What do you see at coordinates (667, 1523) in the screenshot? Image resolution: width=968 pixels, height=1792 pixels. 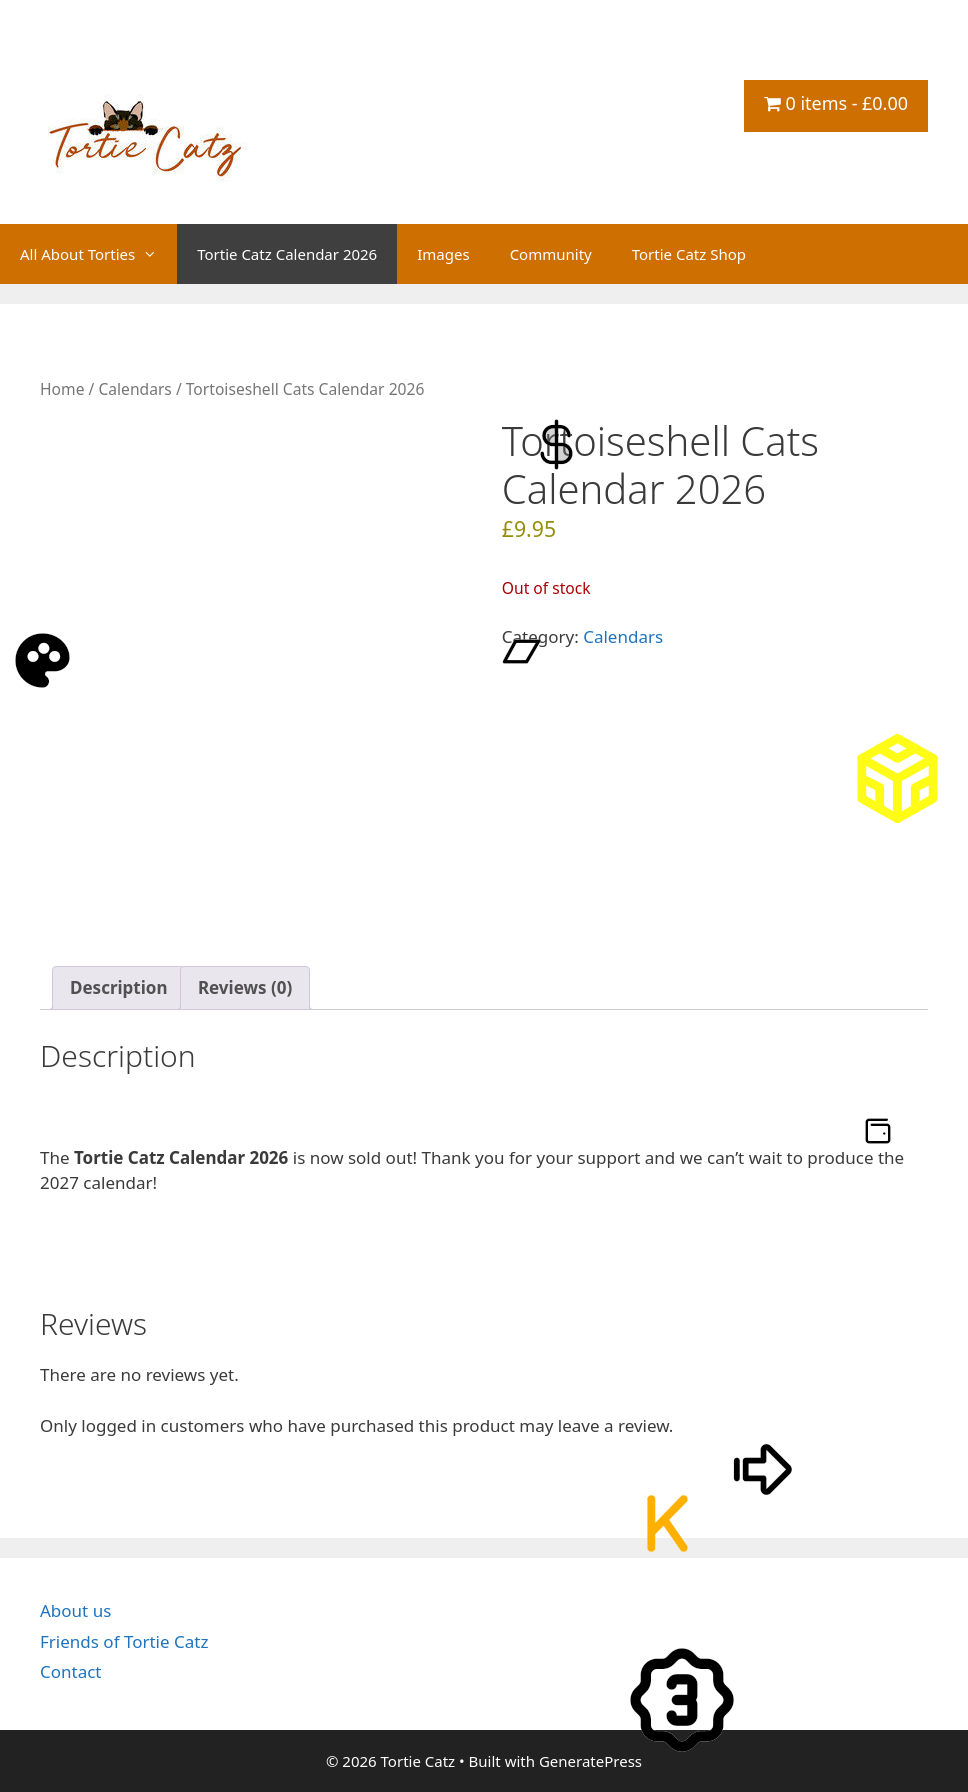 I see `represents the letter K as a keyboard shortcut indicator` at bounding box center [667, 1523].